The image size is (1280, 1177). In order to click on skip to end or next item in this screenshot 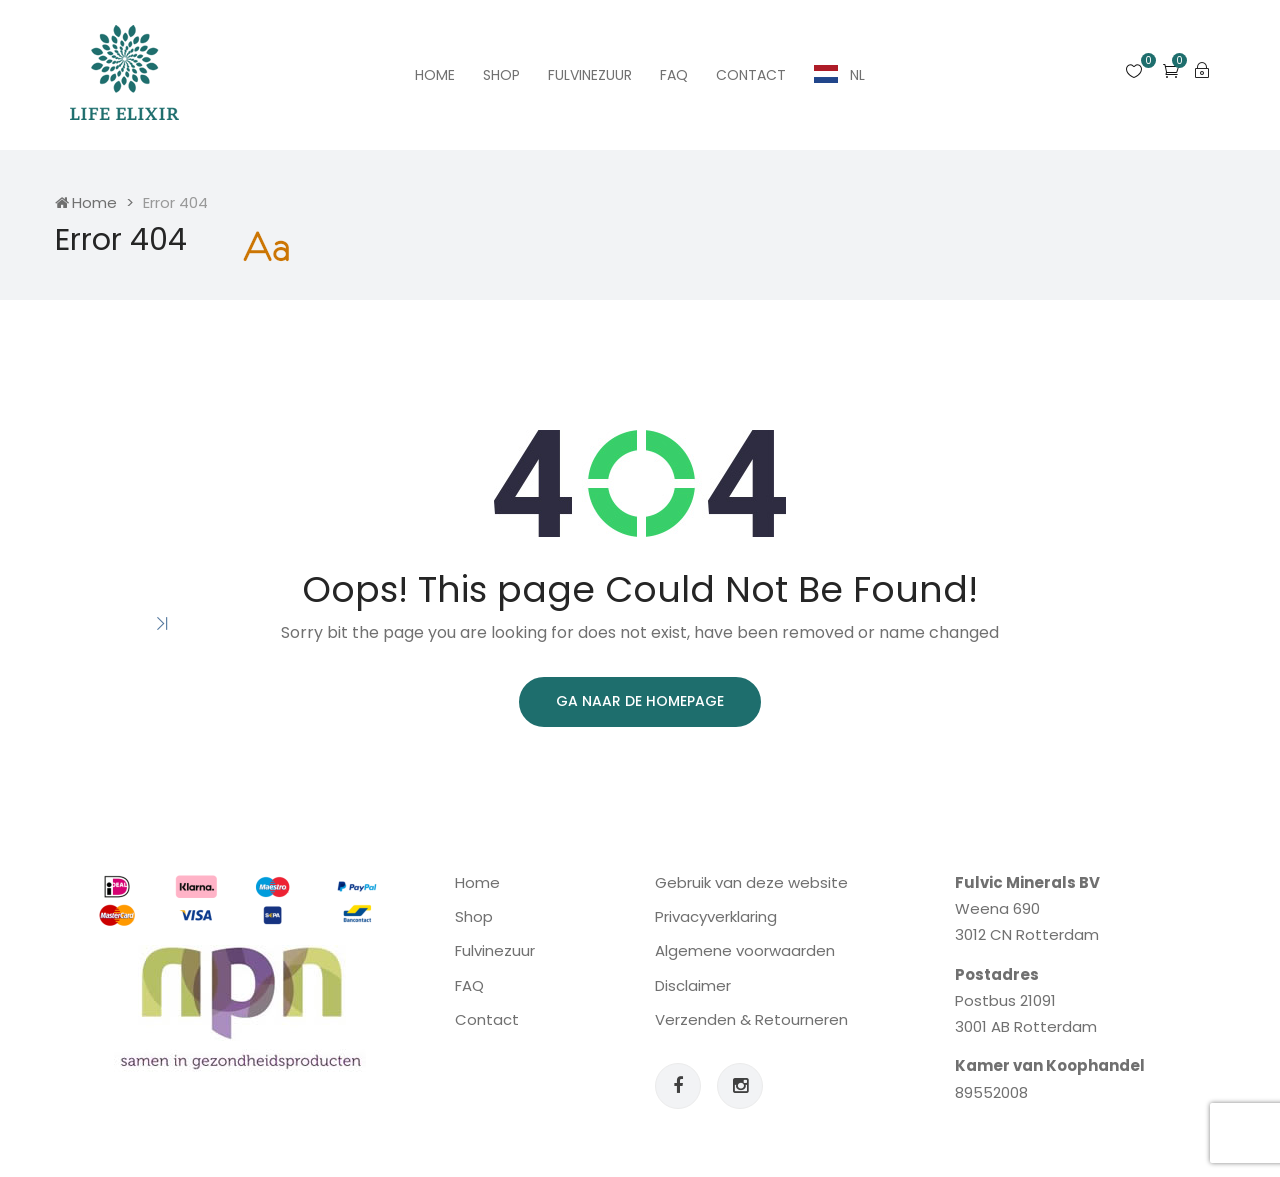, I will do `click(162, 623)`.